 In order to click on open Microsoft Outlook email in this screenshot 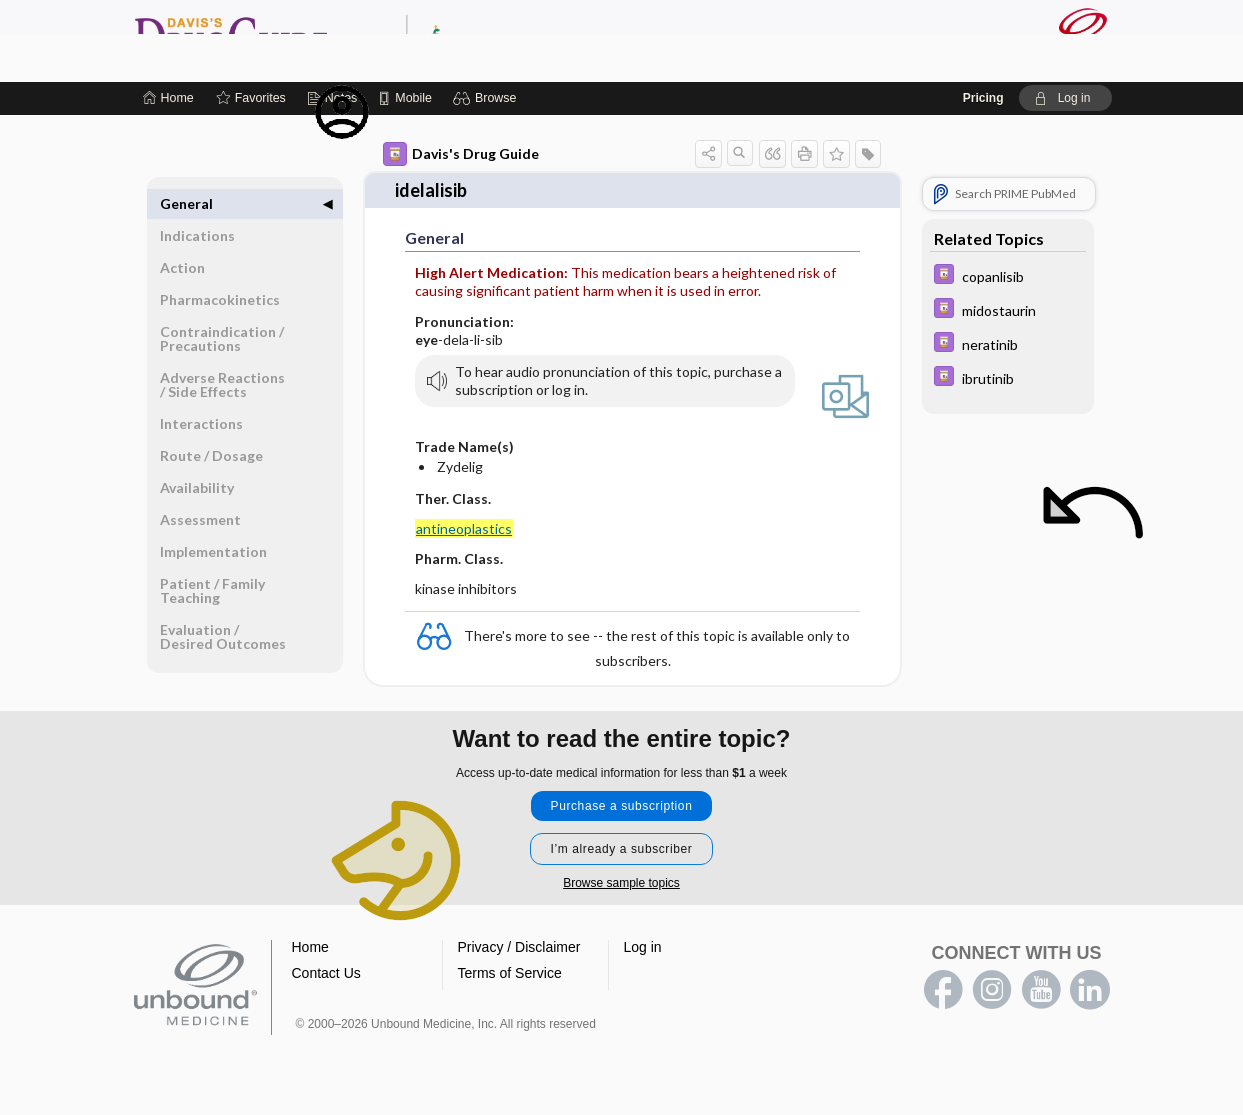, I will do `click(845, 396)`.